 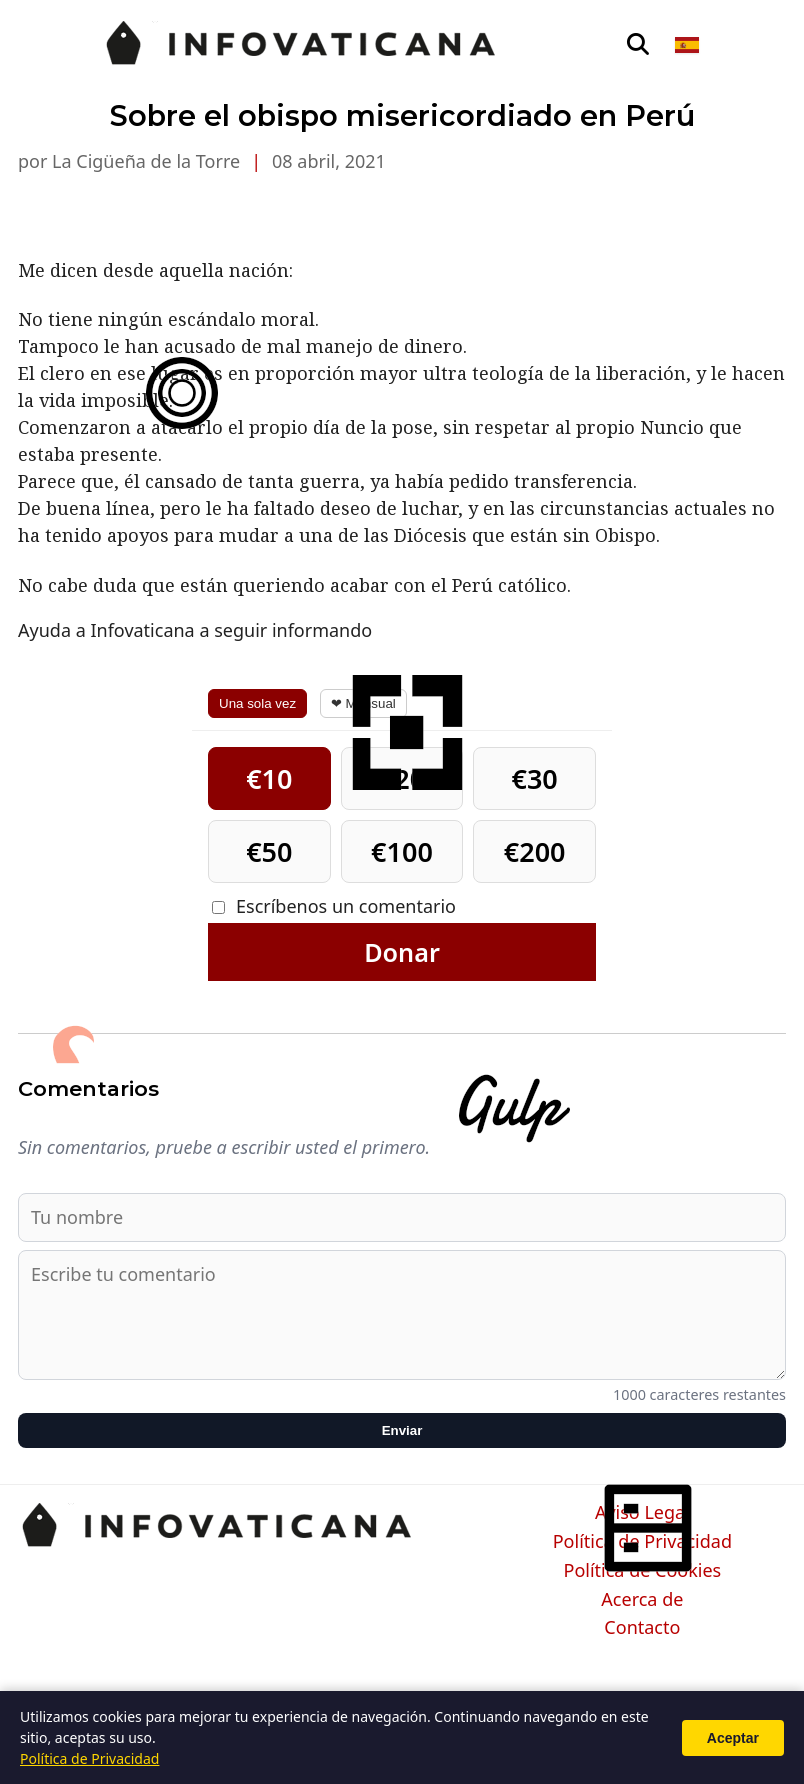 What do you see at coordinates (73, 1044) in the screenshot?
I see `open OctoPrint 3D printer management interface` at bounding box center [73, 1044].